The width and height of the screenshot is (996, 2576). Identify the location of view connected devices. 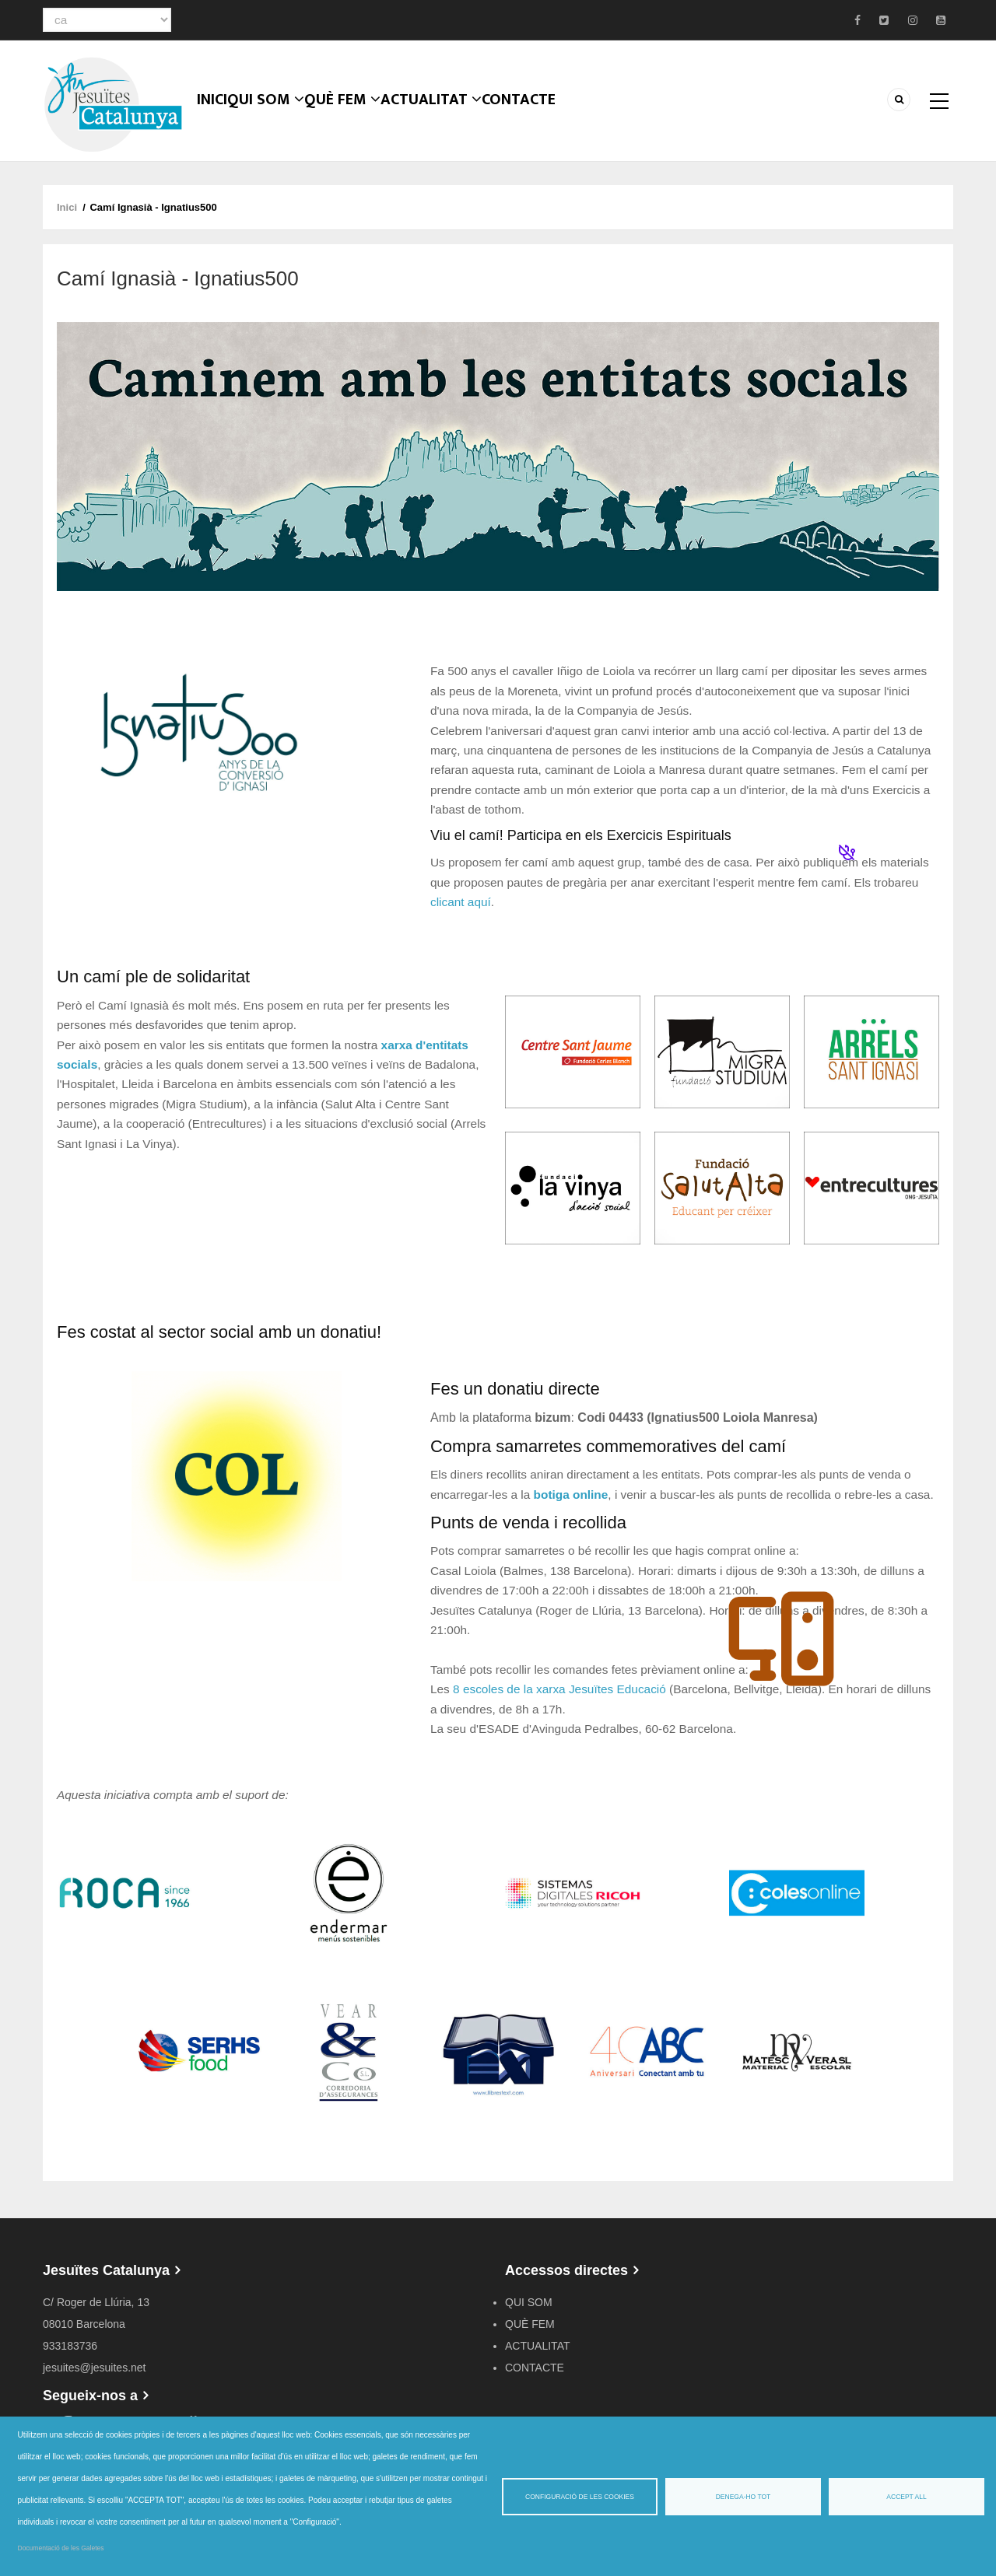
(781, 1639).